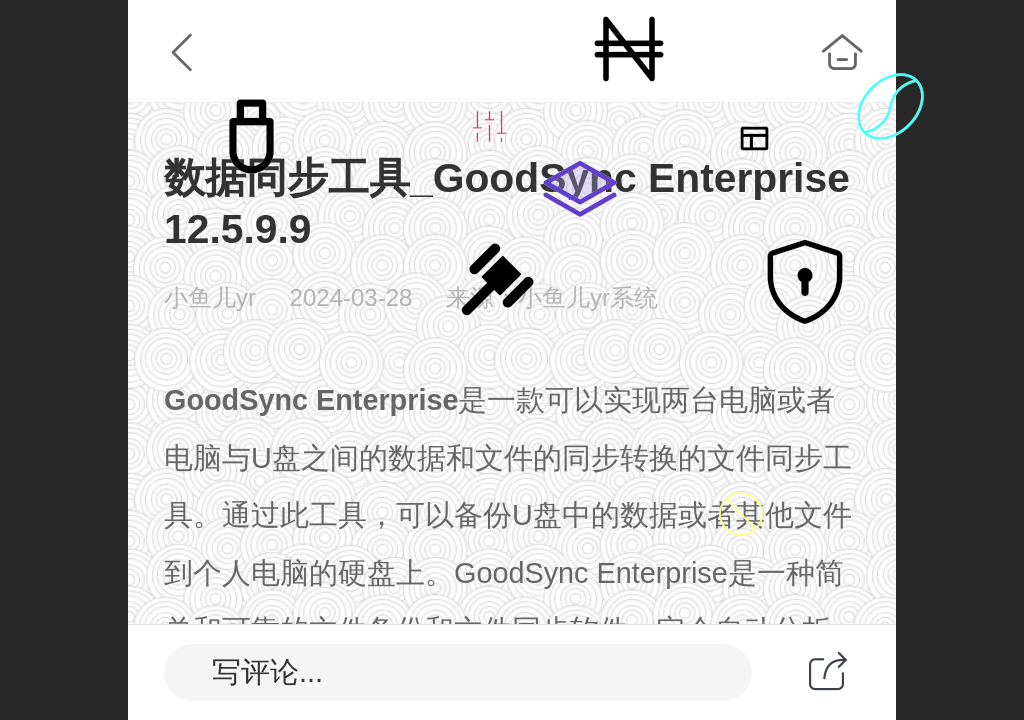 The width and height of the screenshot is (1024, 720). Describe the element at coordinates (805, 281) in the screenshot. I see `view security or privacy settings` at that location.